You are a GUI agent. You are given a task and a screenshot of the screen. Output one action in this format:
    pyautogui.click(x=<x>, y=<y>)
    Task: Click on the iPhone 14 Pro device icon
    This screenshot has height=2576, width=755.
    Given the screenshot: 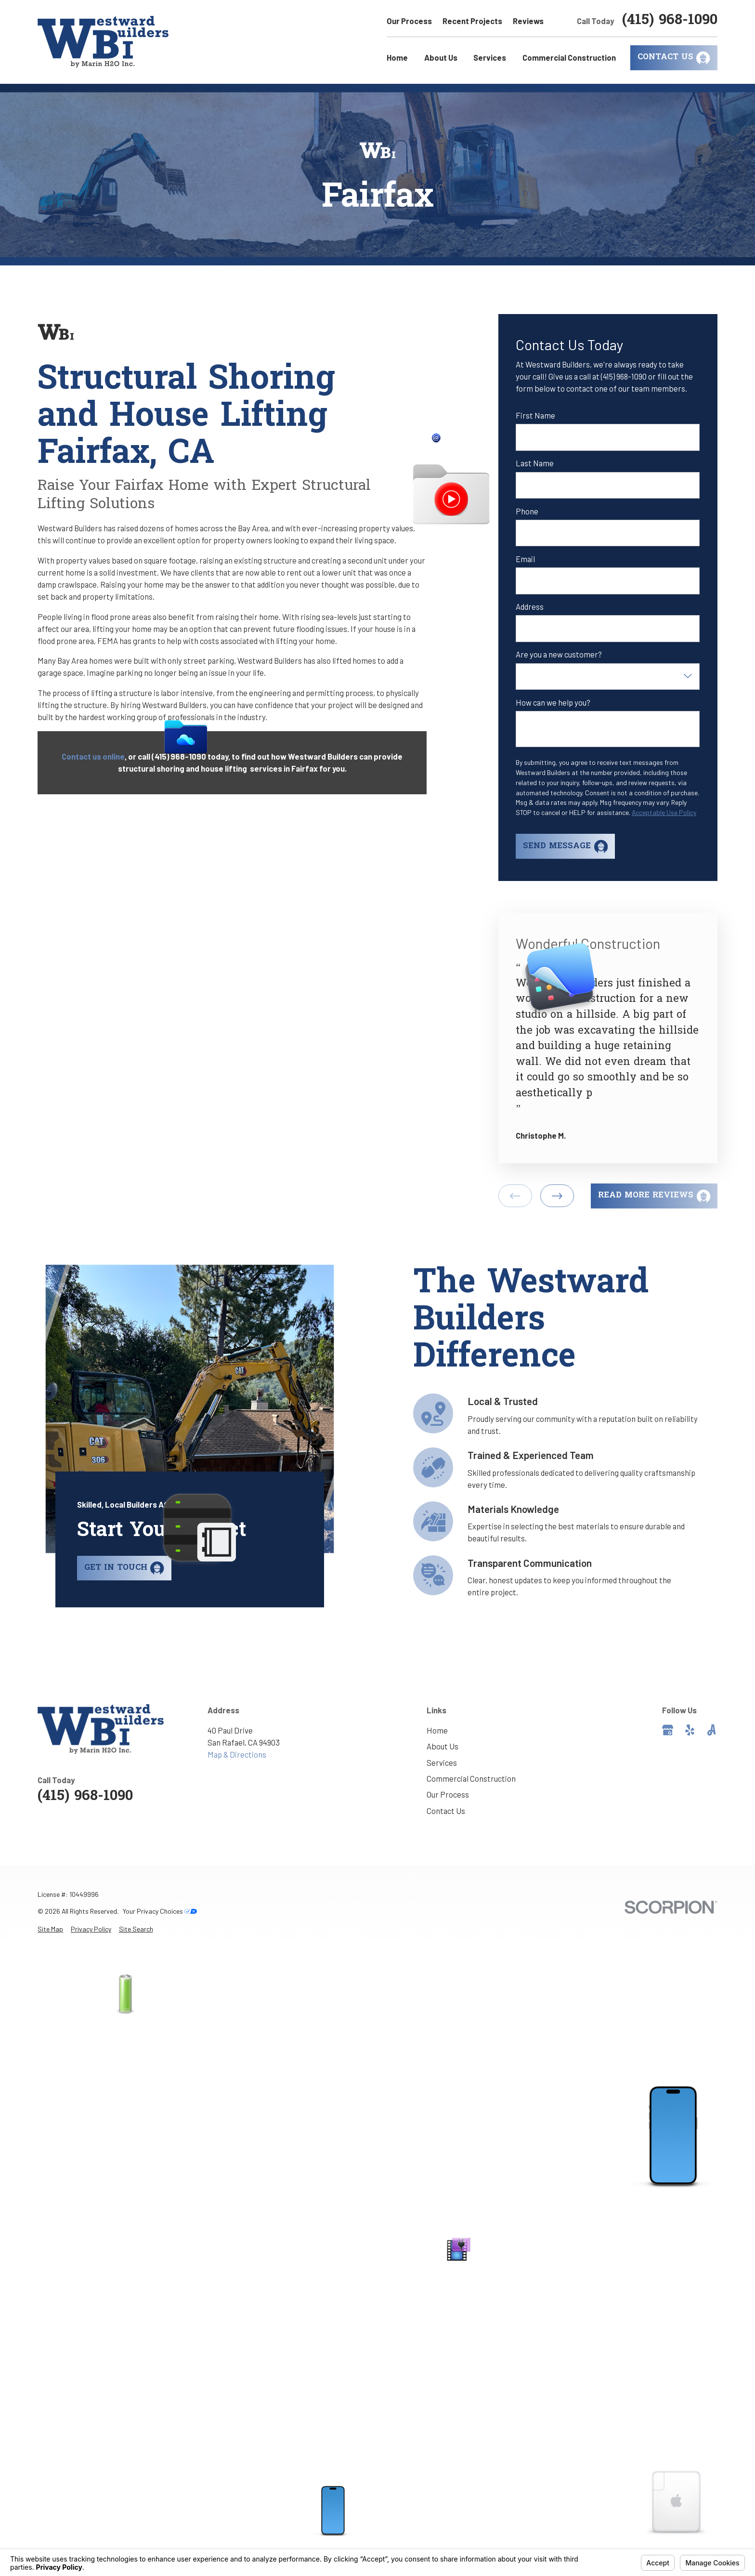 What is the action you would take?
    pyautogui.click(x=673, y=2137)
    